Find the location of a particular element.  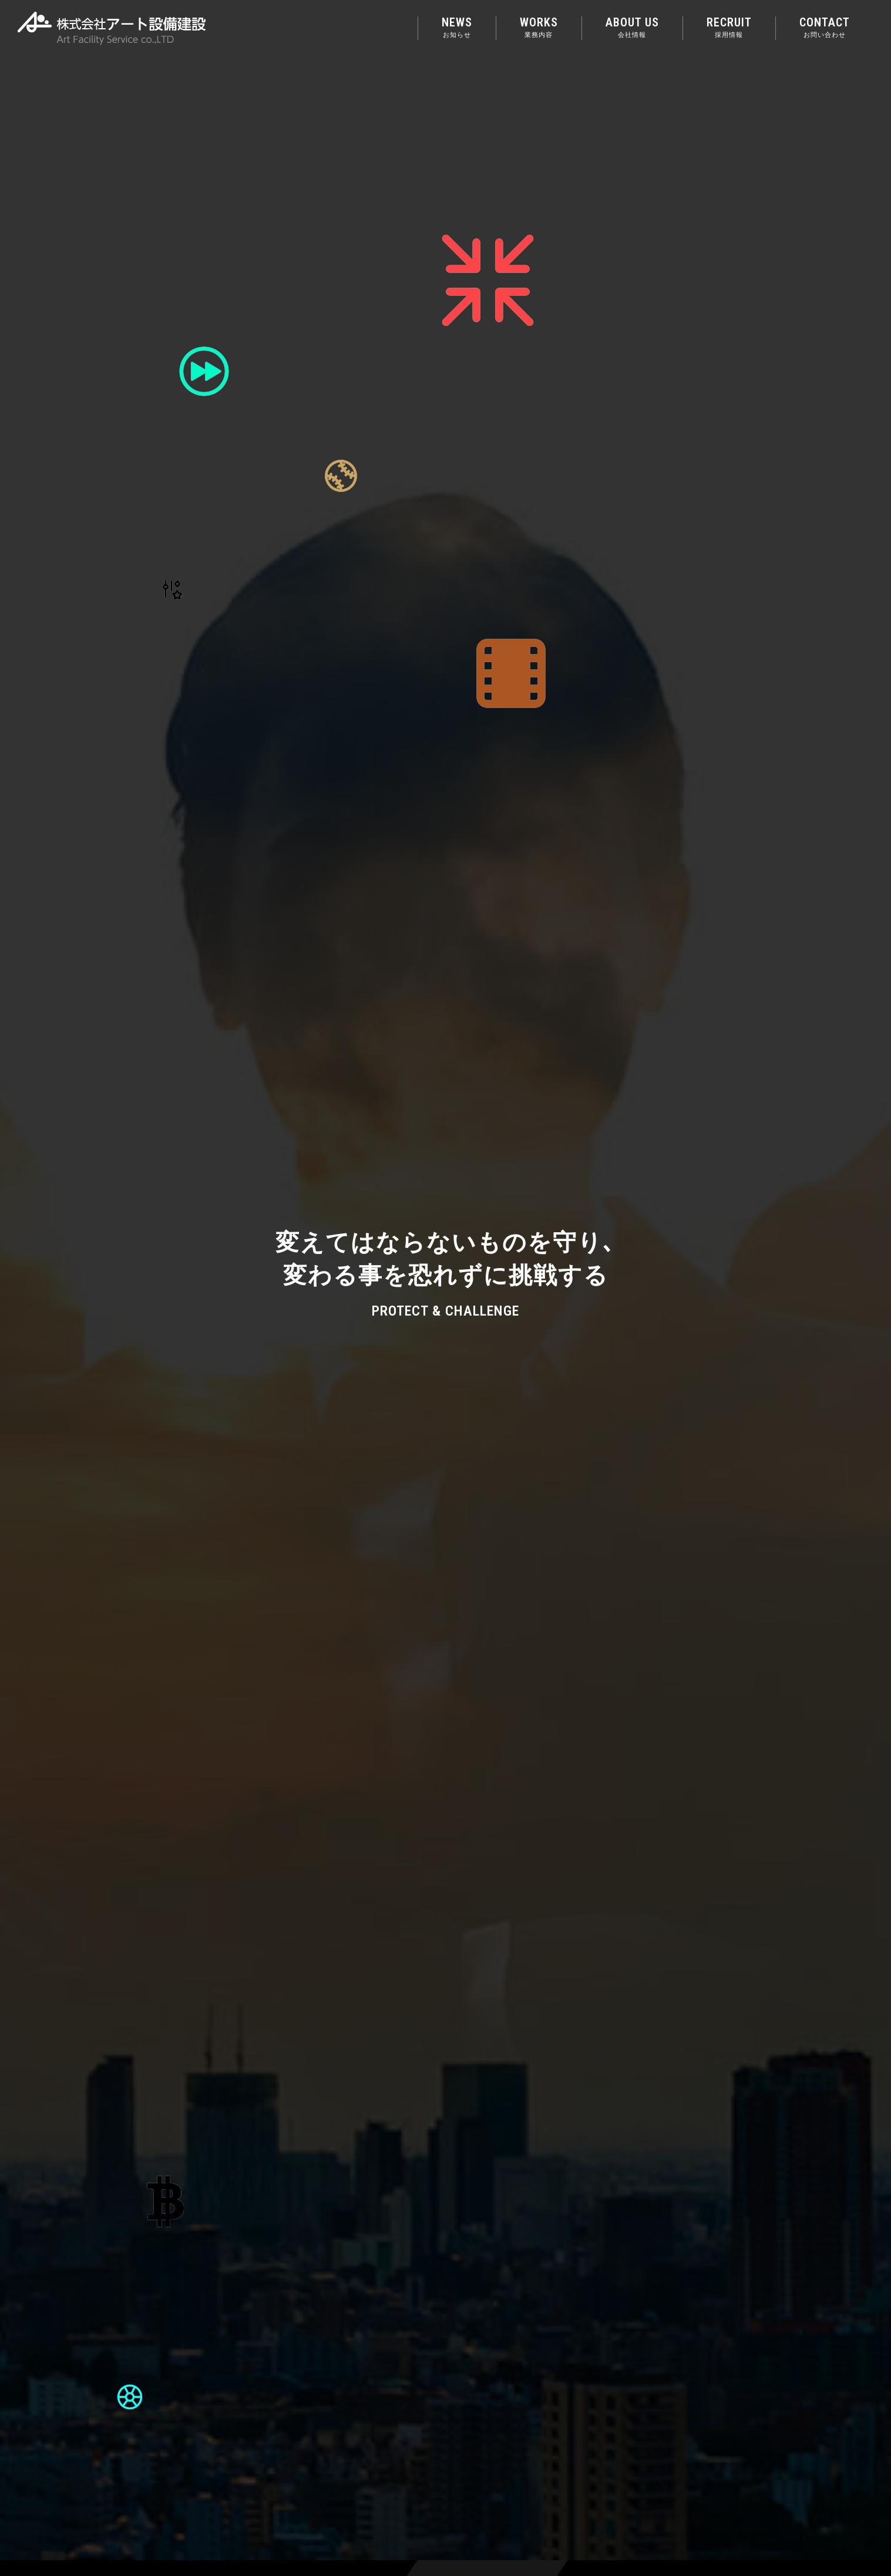

access video or movie content is located at coordinates (511, 673).